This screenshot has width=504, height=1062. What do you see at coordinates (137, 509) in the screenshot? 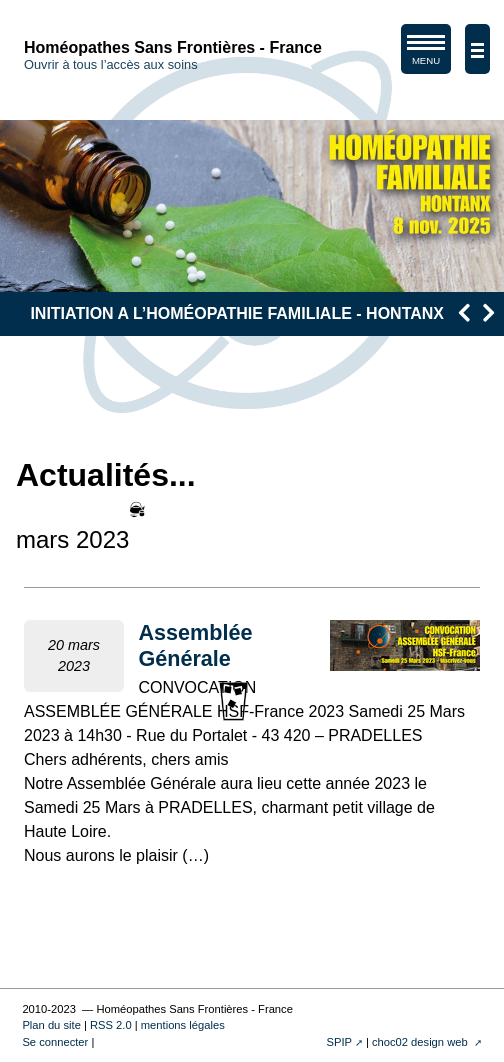
I see `tea ceremony or tea-related game feature` at bounding box center [137, 509].